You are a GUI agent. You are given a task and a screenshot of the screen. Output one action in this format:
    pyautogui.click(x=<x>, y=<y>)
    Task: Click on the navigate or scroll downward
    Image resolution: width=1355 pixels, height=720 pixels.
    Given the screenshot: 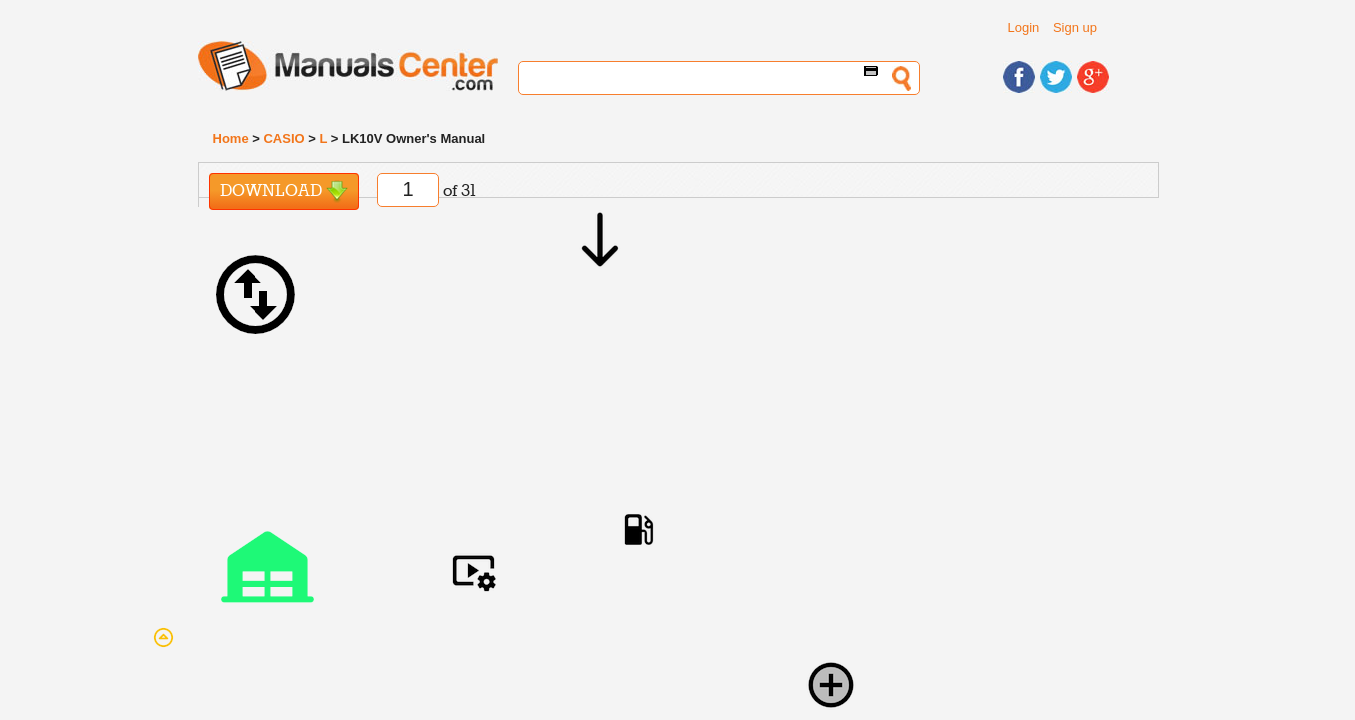 What is the action you would take?
    pyautogui.click(x=600, y=240)
    